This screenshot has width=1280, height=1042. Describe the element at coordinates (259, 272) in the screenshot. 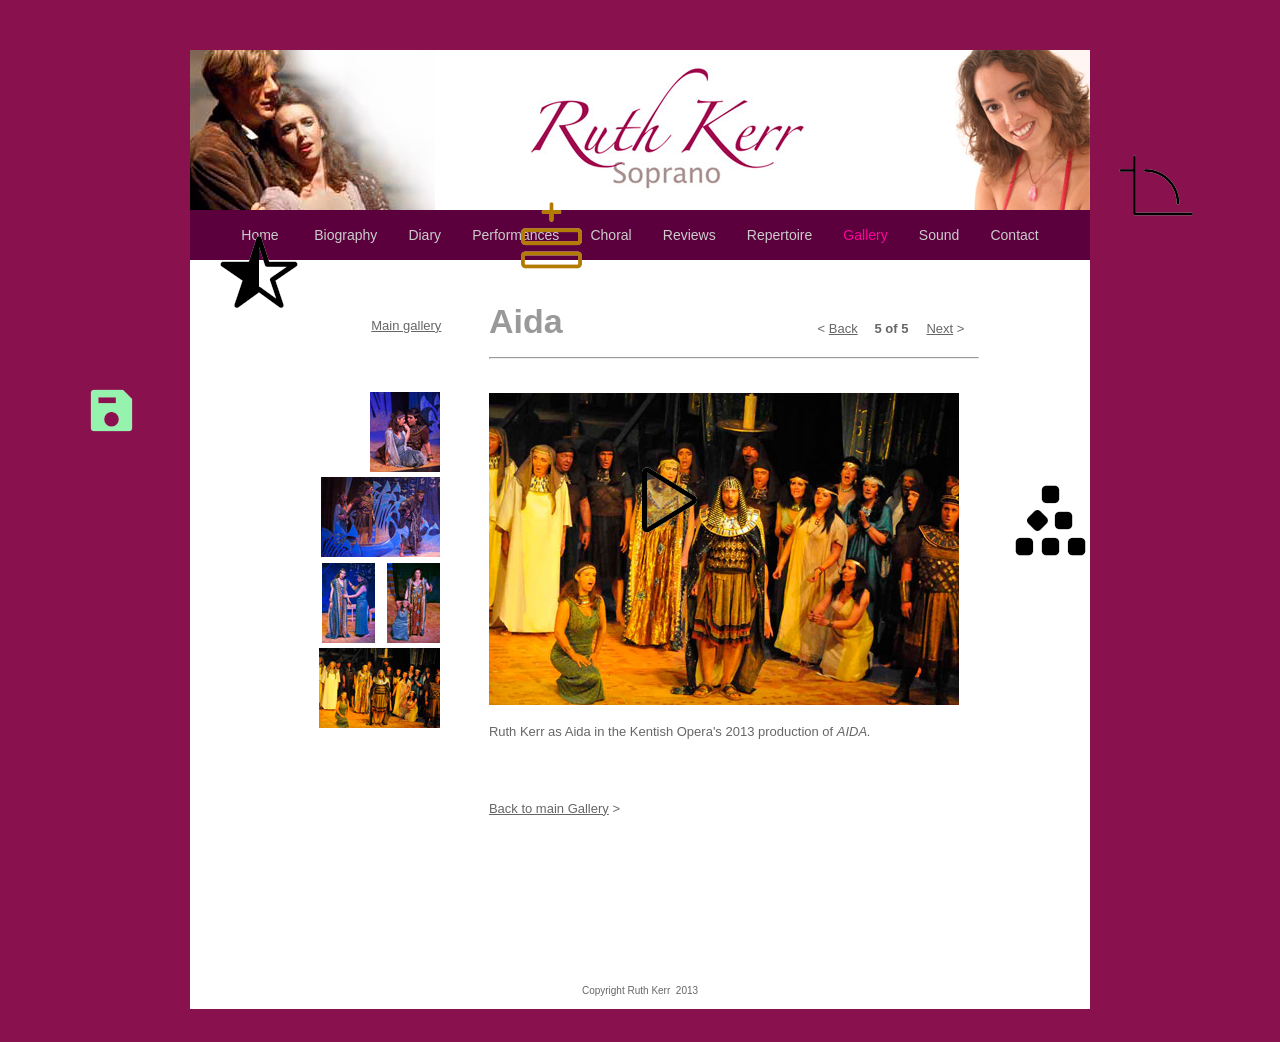

I see `indicates a partial or half-star rating` at that location.